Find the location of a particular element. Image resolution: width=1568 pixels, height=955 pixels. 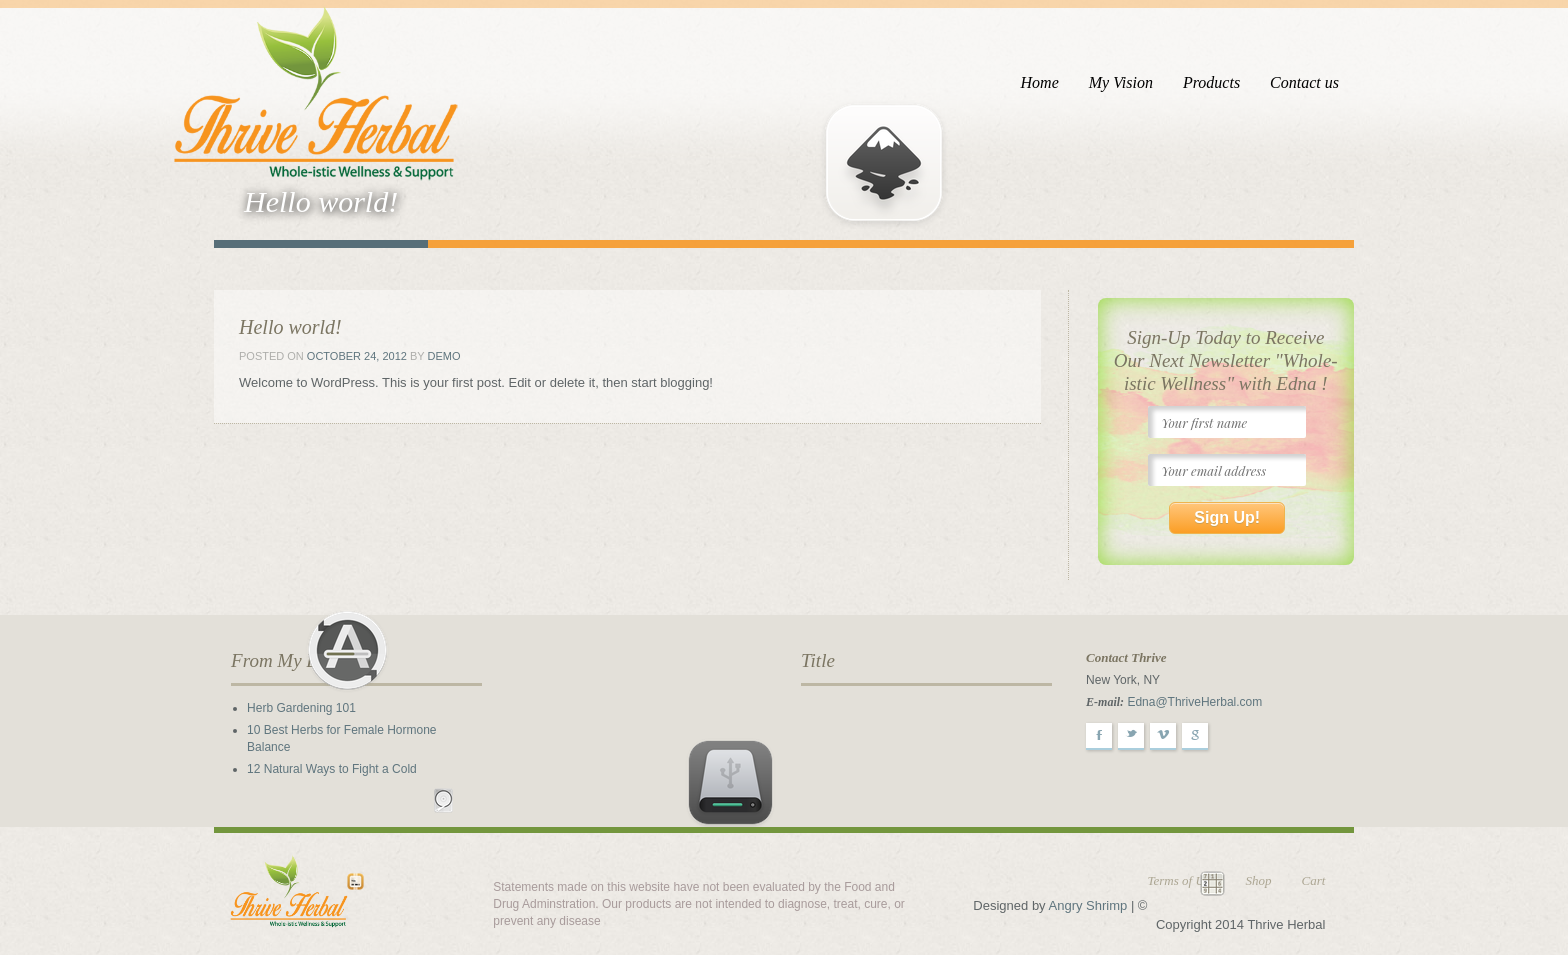

create a bootable USB drive is located at coordinates (730, 782).